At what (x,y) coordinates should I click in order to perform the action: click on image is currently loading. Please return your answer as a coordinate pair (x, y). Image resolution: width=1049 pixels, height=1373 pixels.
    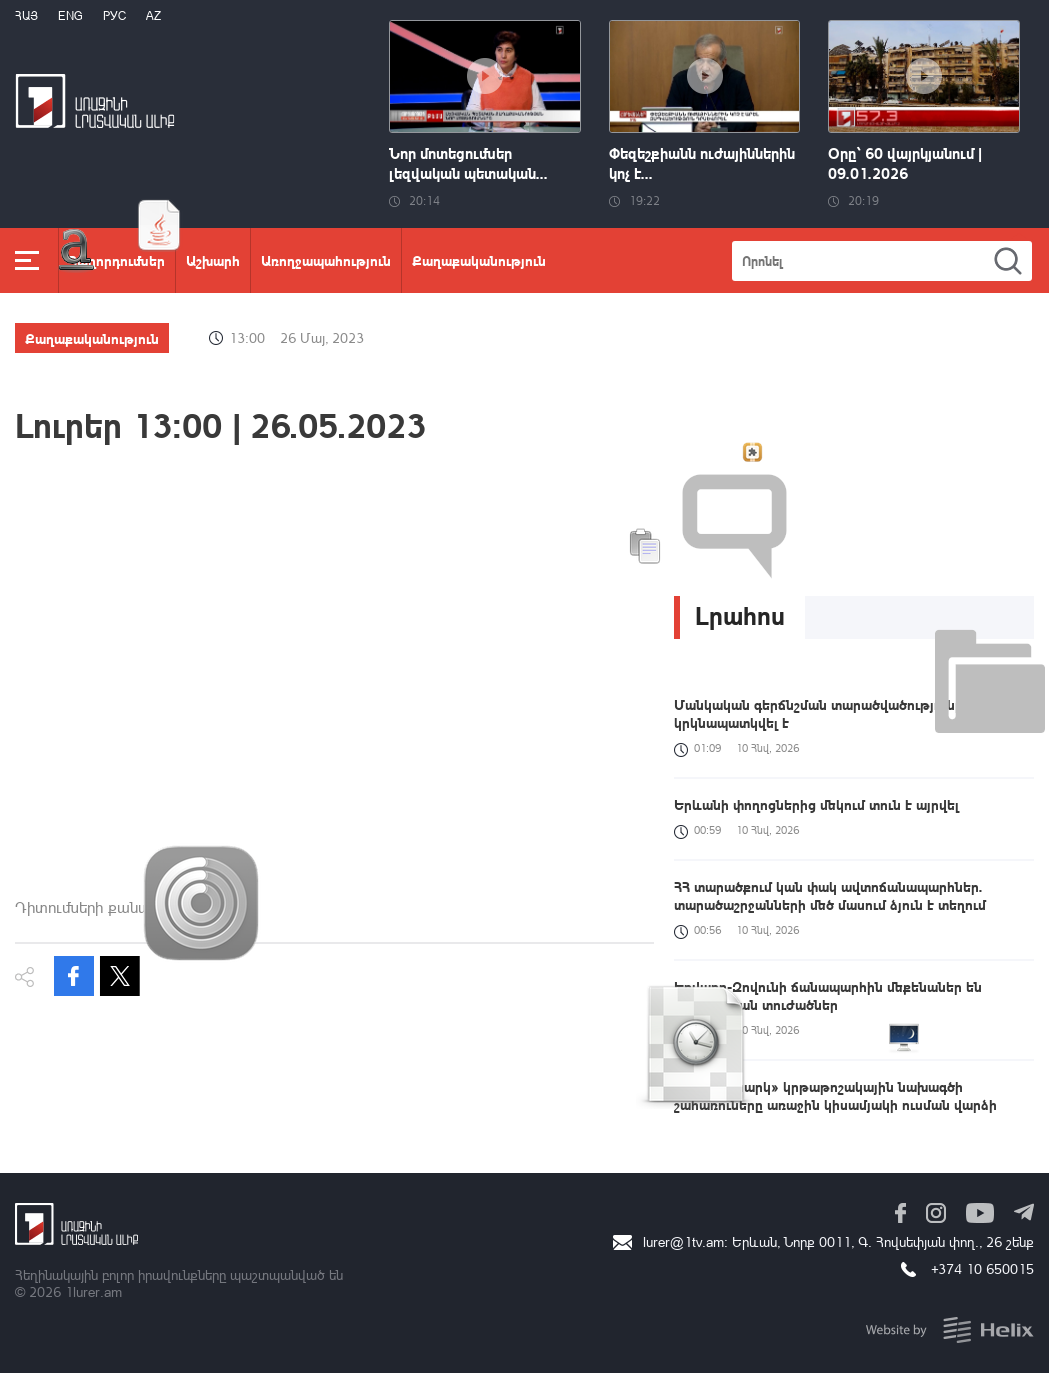
    Looking at the image, I should click on (698, 1044).